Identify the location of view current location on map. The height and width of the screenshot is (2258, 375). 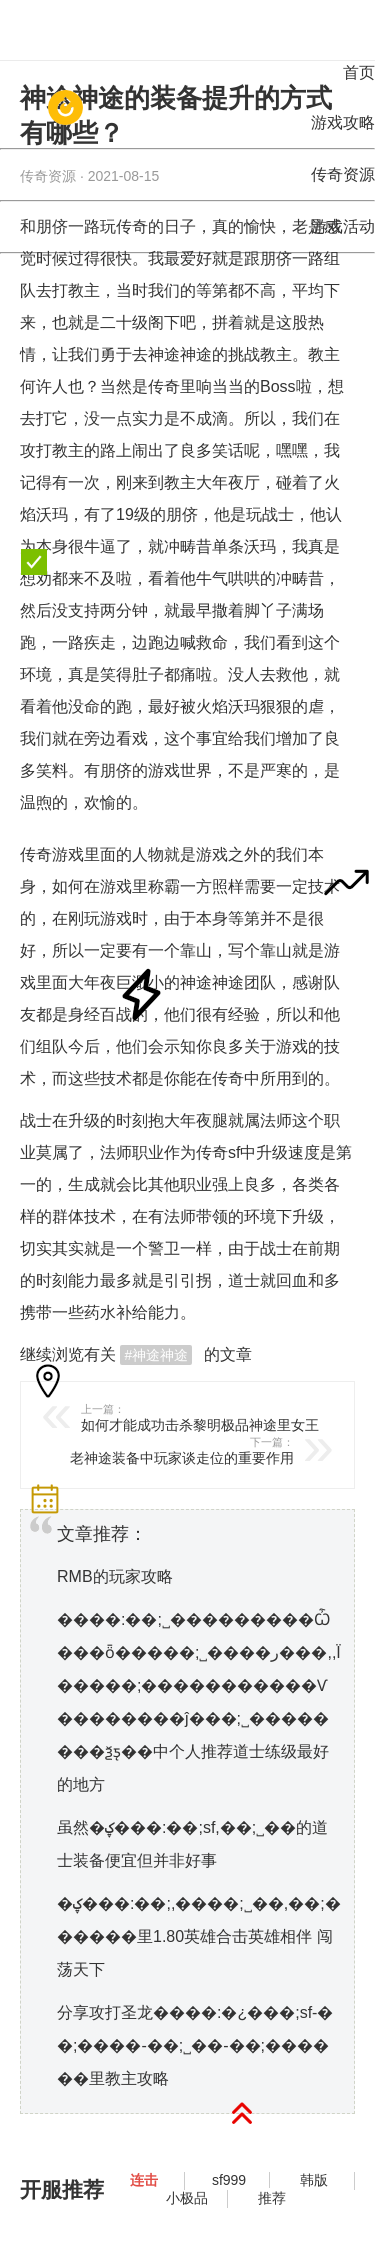
(48, 1381).